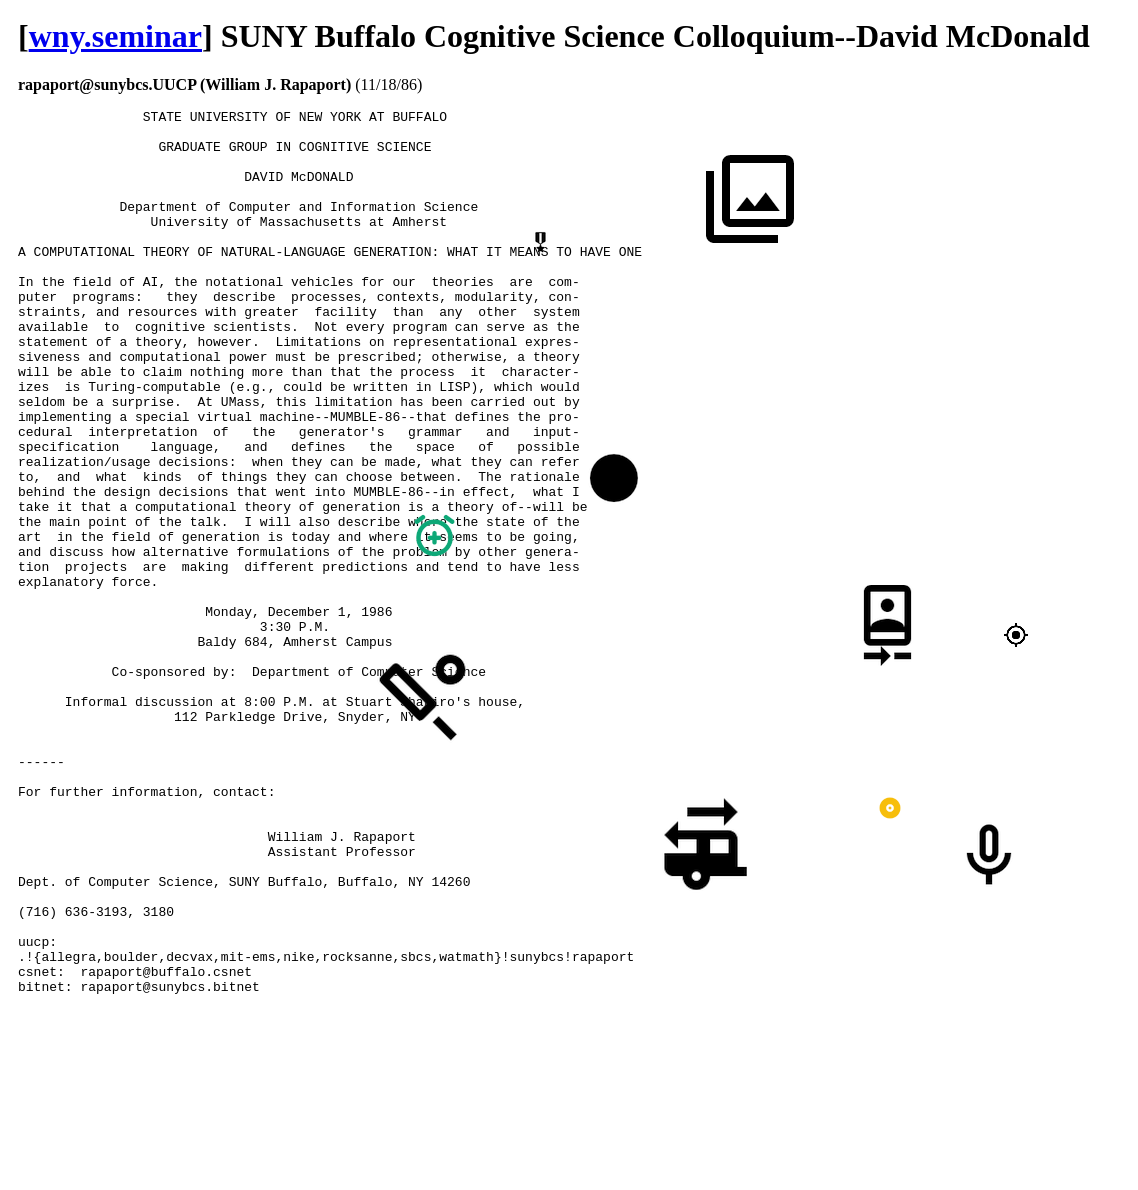  I want to click on play or access music library, so click(890, 808).